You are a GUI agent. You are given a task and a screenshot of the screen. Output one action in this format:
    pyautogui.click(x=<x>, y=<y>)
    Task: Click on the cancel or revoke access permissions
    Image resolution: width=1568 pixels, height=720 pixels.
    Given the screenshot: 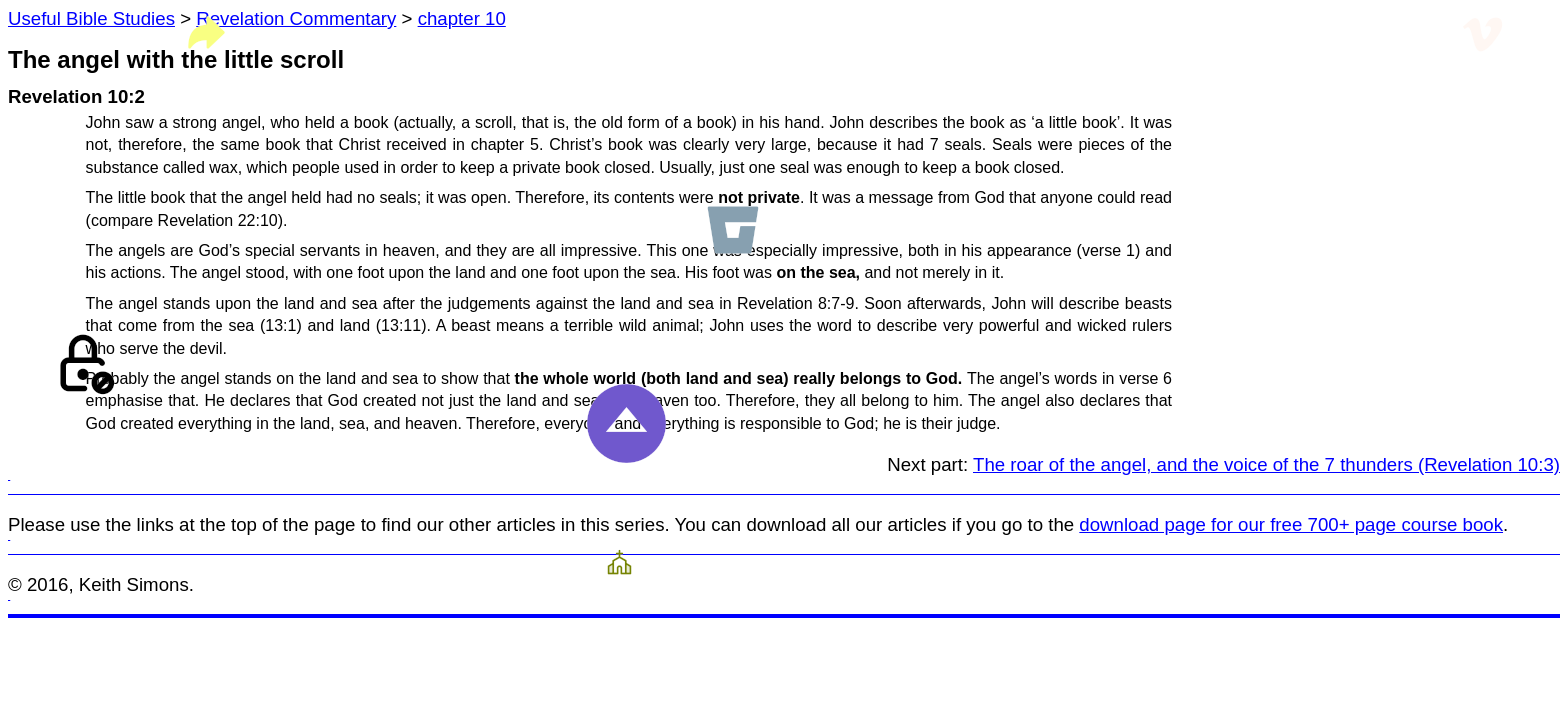 What is the action you would take?
    pyautogui.click(x=83, y=363)
    